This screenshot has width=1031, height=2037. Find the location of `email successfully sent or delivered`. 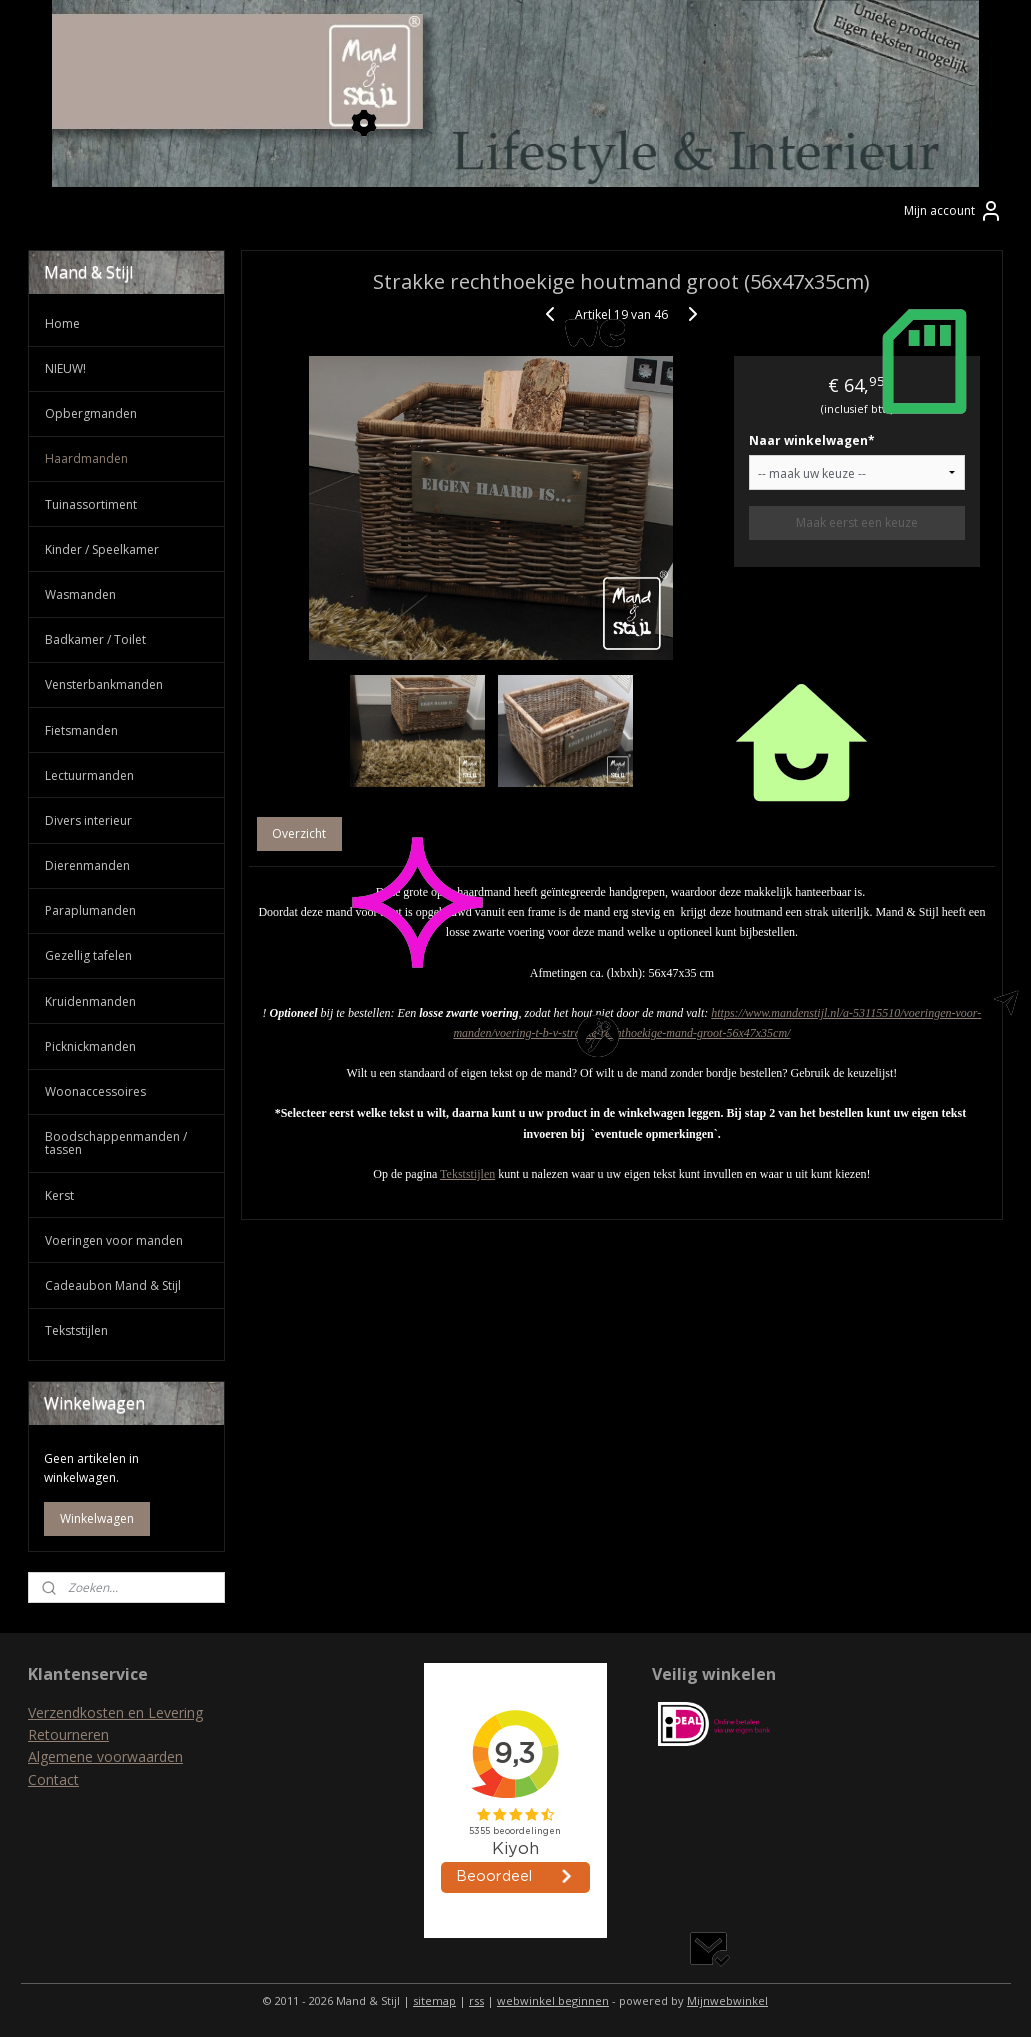

email successfully sent or delivered is located at coordinates (708, 1948).